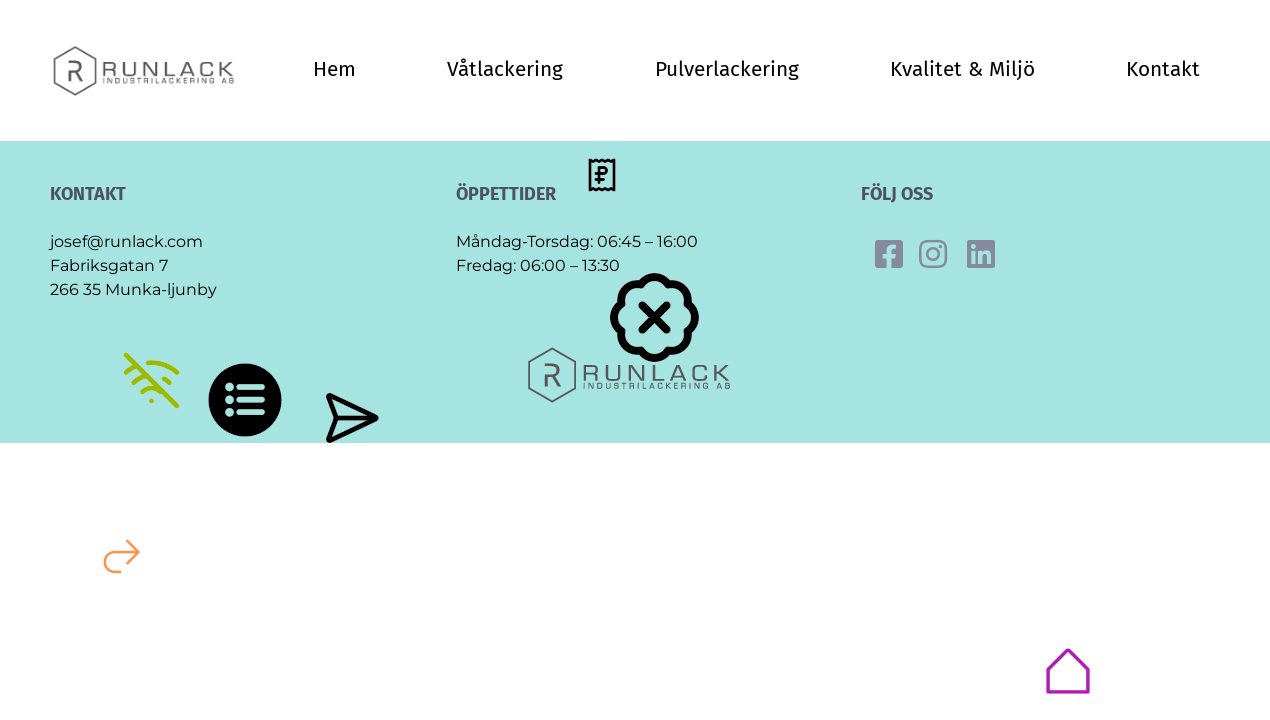 Image resolution: width=1270 pixels, height=720 pixels. What do you see at coordinates (121, 557) in the screenshot?
I see `redo the last undone action` at bounding box center [121, 557].